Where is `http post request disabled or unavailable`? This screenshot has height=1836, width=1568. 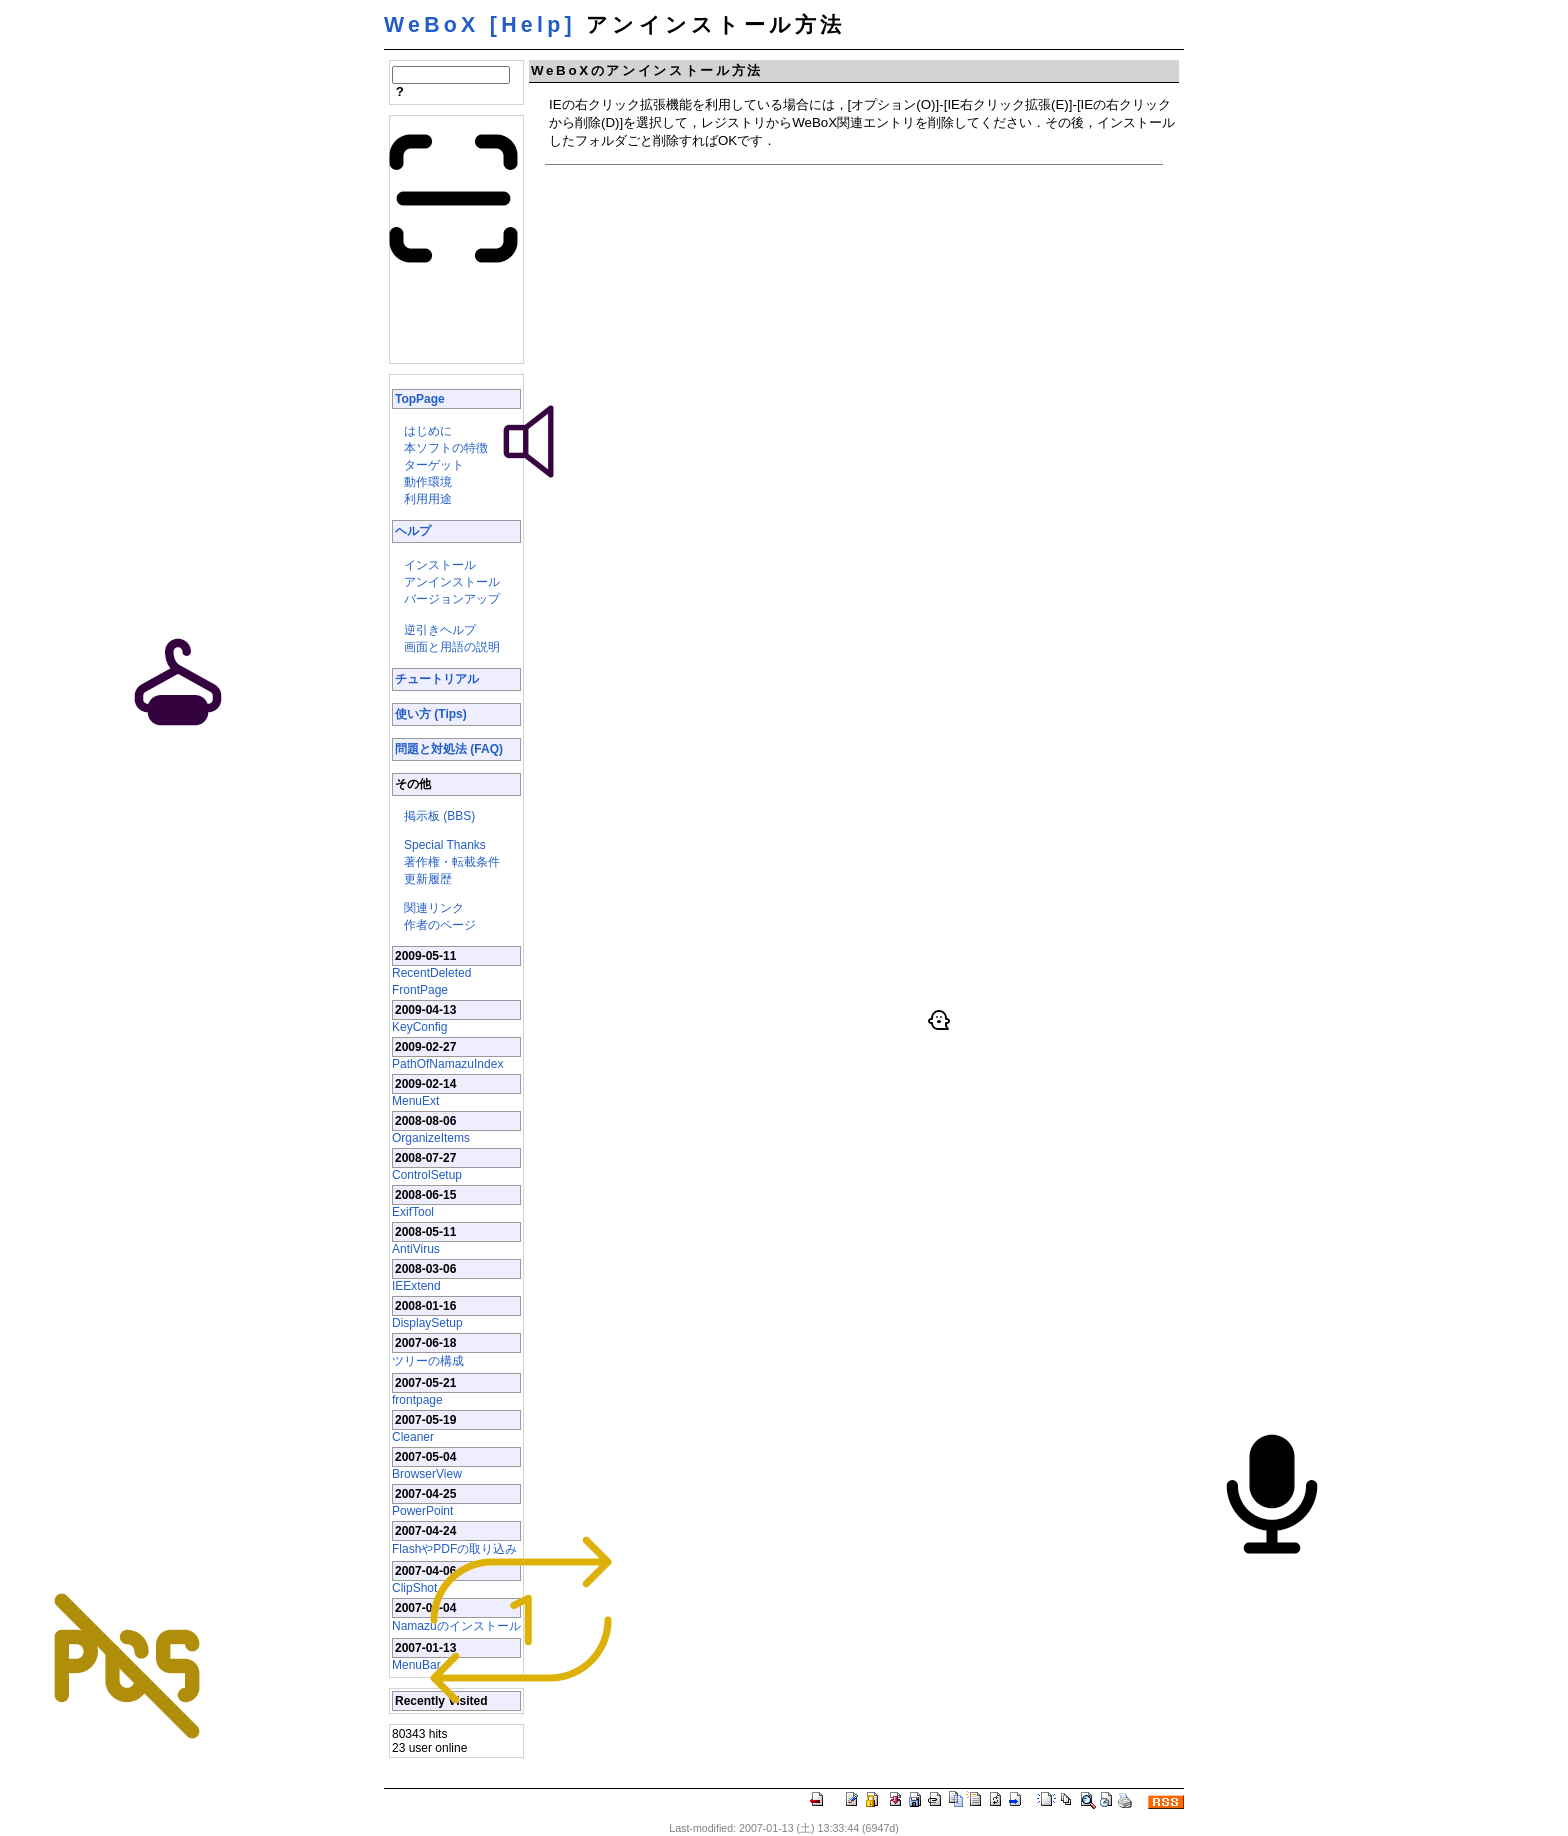 http post request disabled or unavailable is located at coordinates (127, 1666).